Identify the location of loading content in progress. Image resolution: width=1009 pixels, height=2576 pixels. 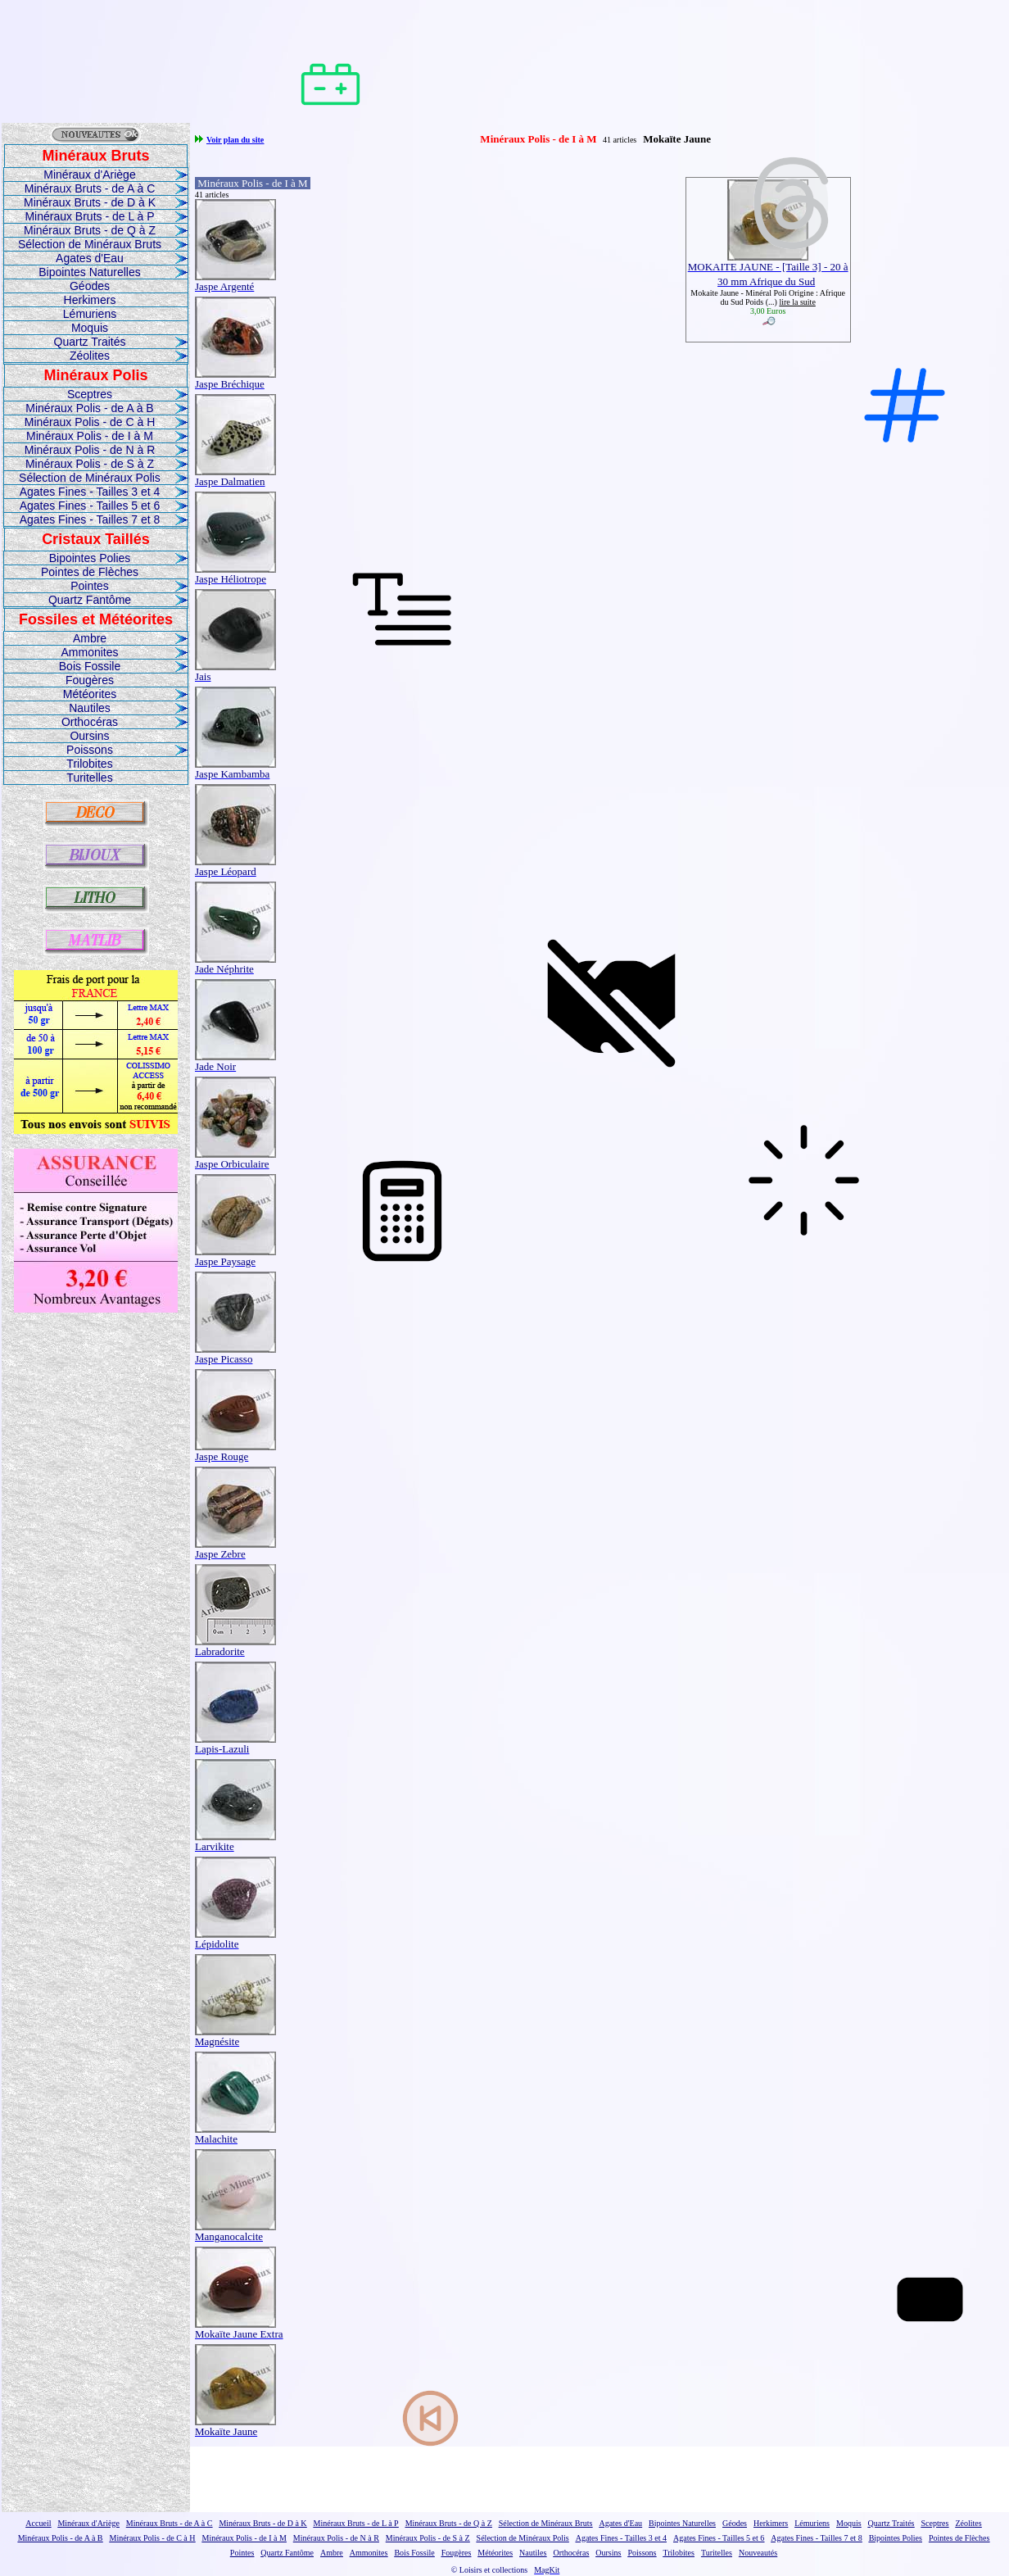
(803, 1180).